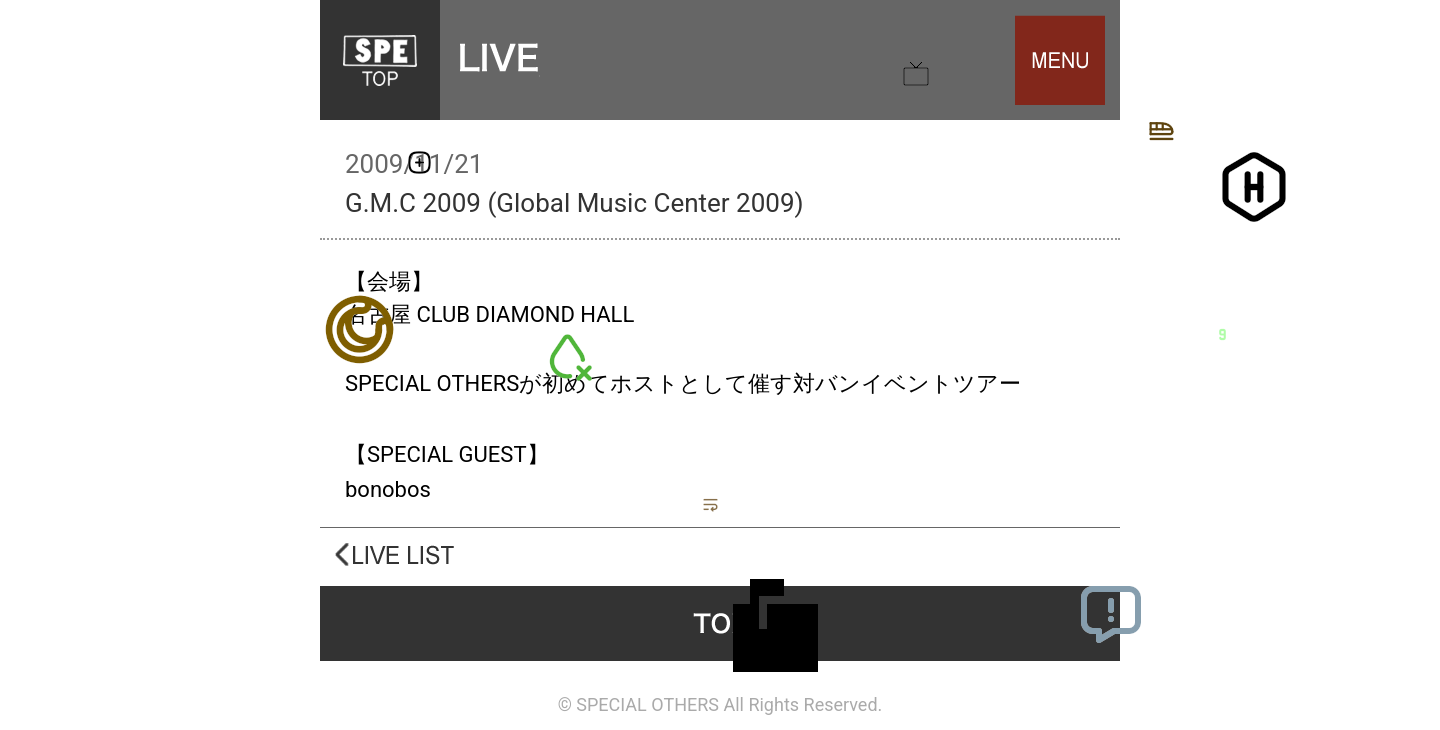  I want to click on indicates item number 9 in a list or sequence, so click(1222, 334).